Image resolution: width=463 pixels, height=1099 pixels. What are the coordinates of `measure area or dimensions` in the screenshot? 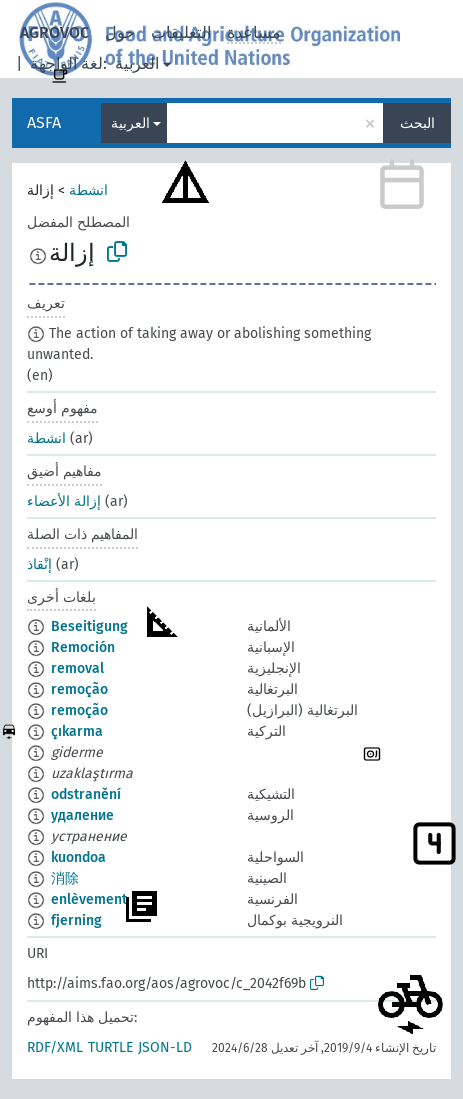 It's located at (162, 621).